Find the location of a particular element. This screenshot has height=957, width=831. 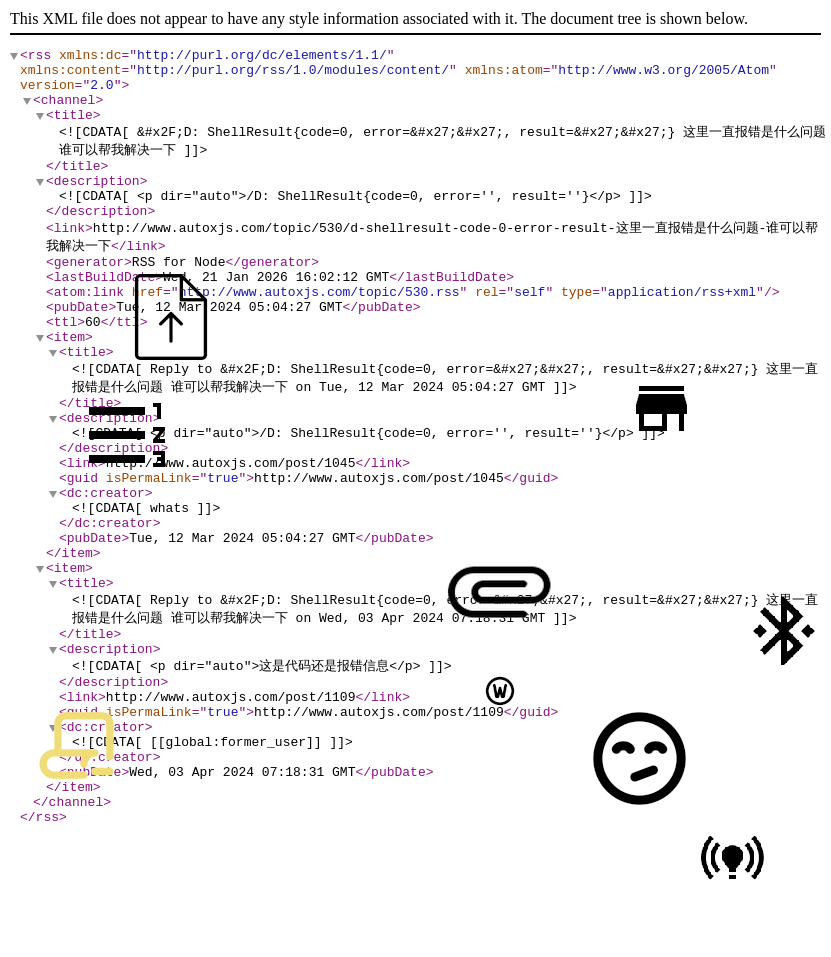

indicate dissatisfaction or negative feedback is located at coordinates (639, 758).